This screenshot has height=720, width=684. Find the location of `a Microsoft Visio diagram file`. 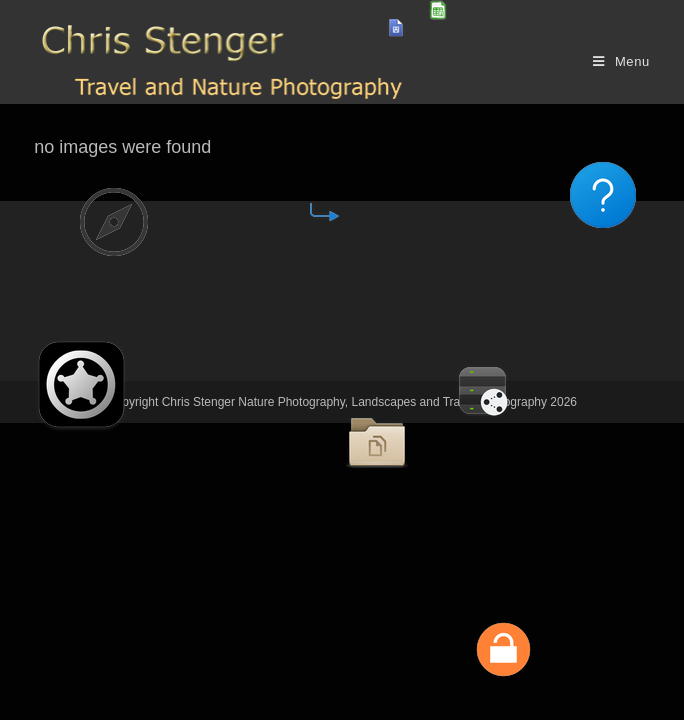

a Microsoft Visio diagram file is located at coordinates (396, 28).